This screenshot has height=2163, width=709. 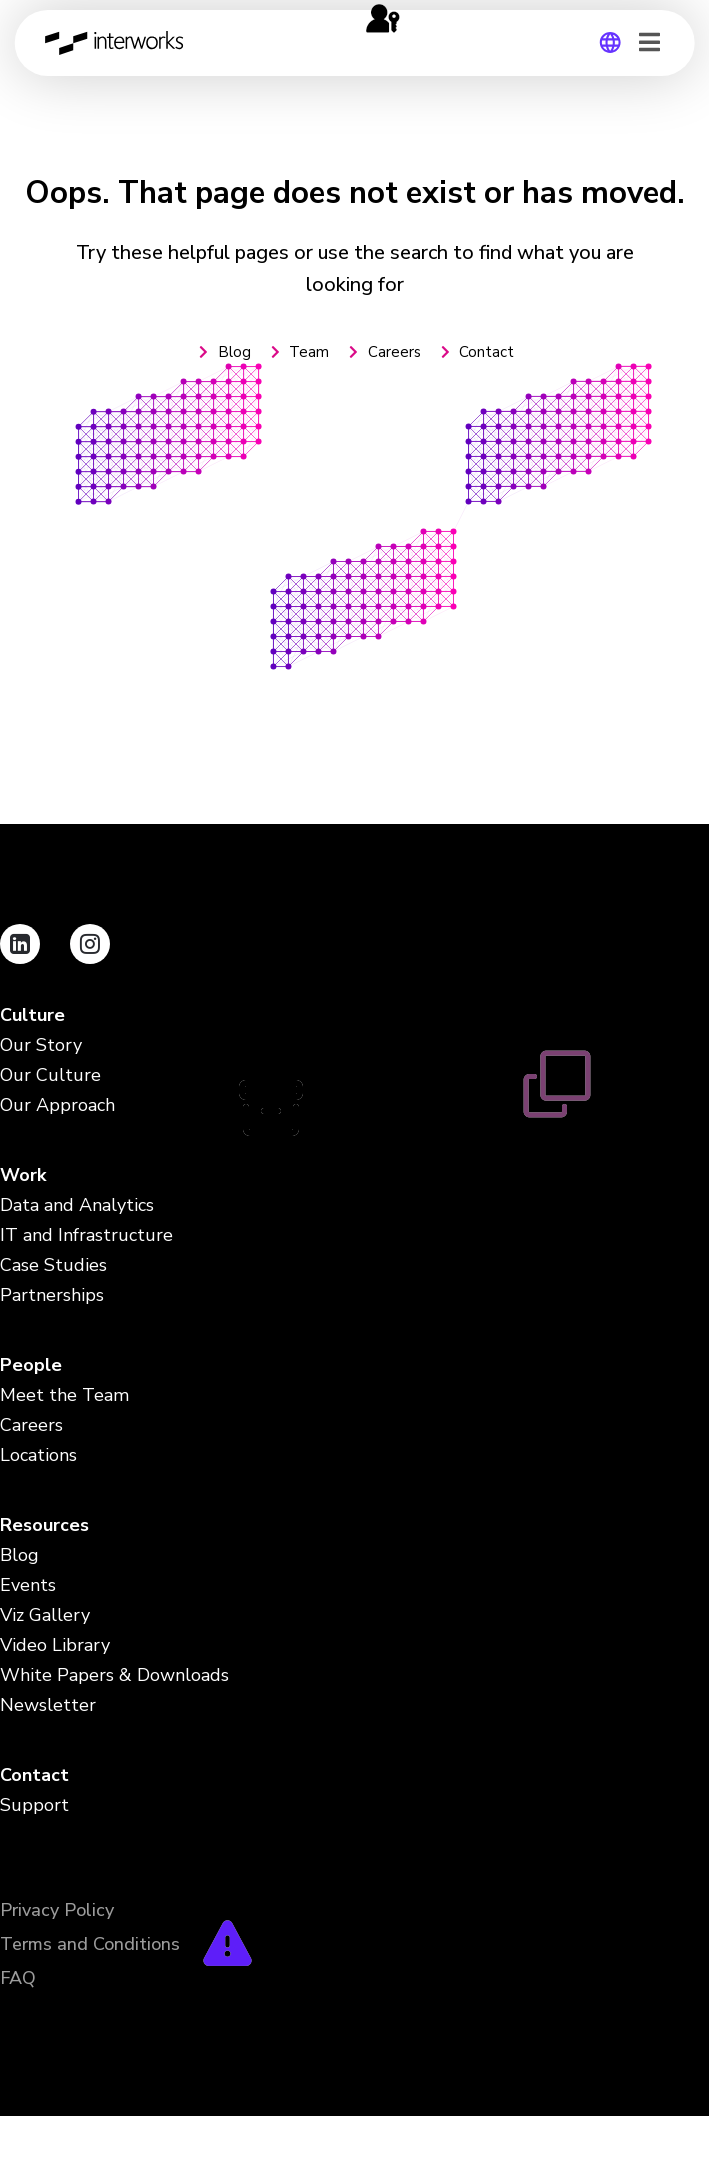 What do you see at coordinates (271, 1108) in the screenshot?
I see `archive selected items` at bounding box center [271, 1108].